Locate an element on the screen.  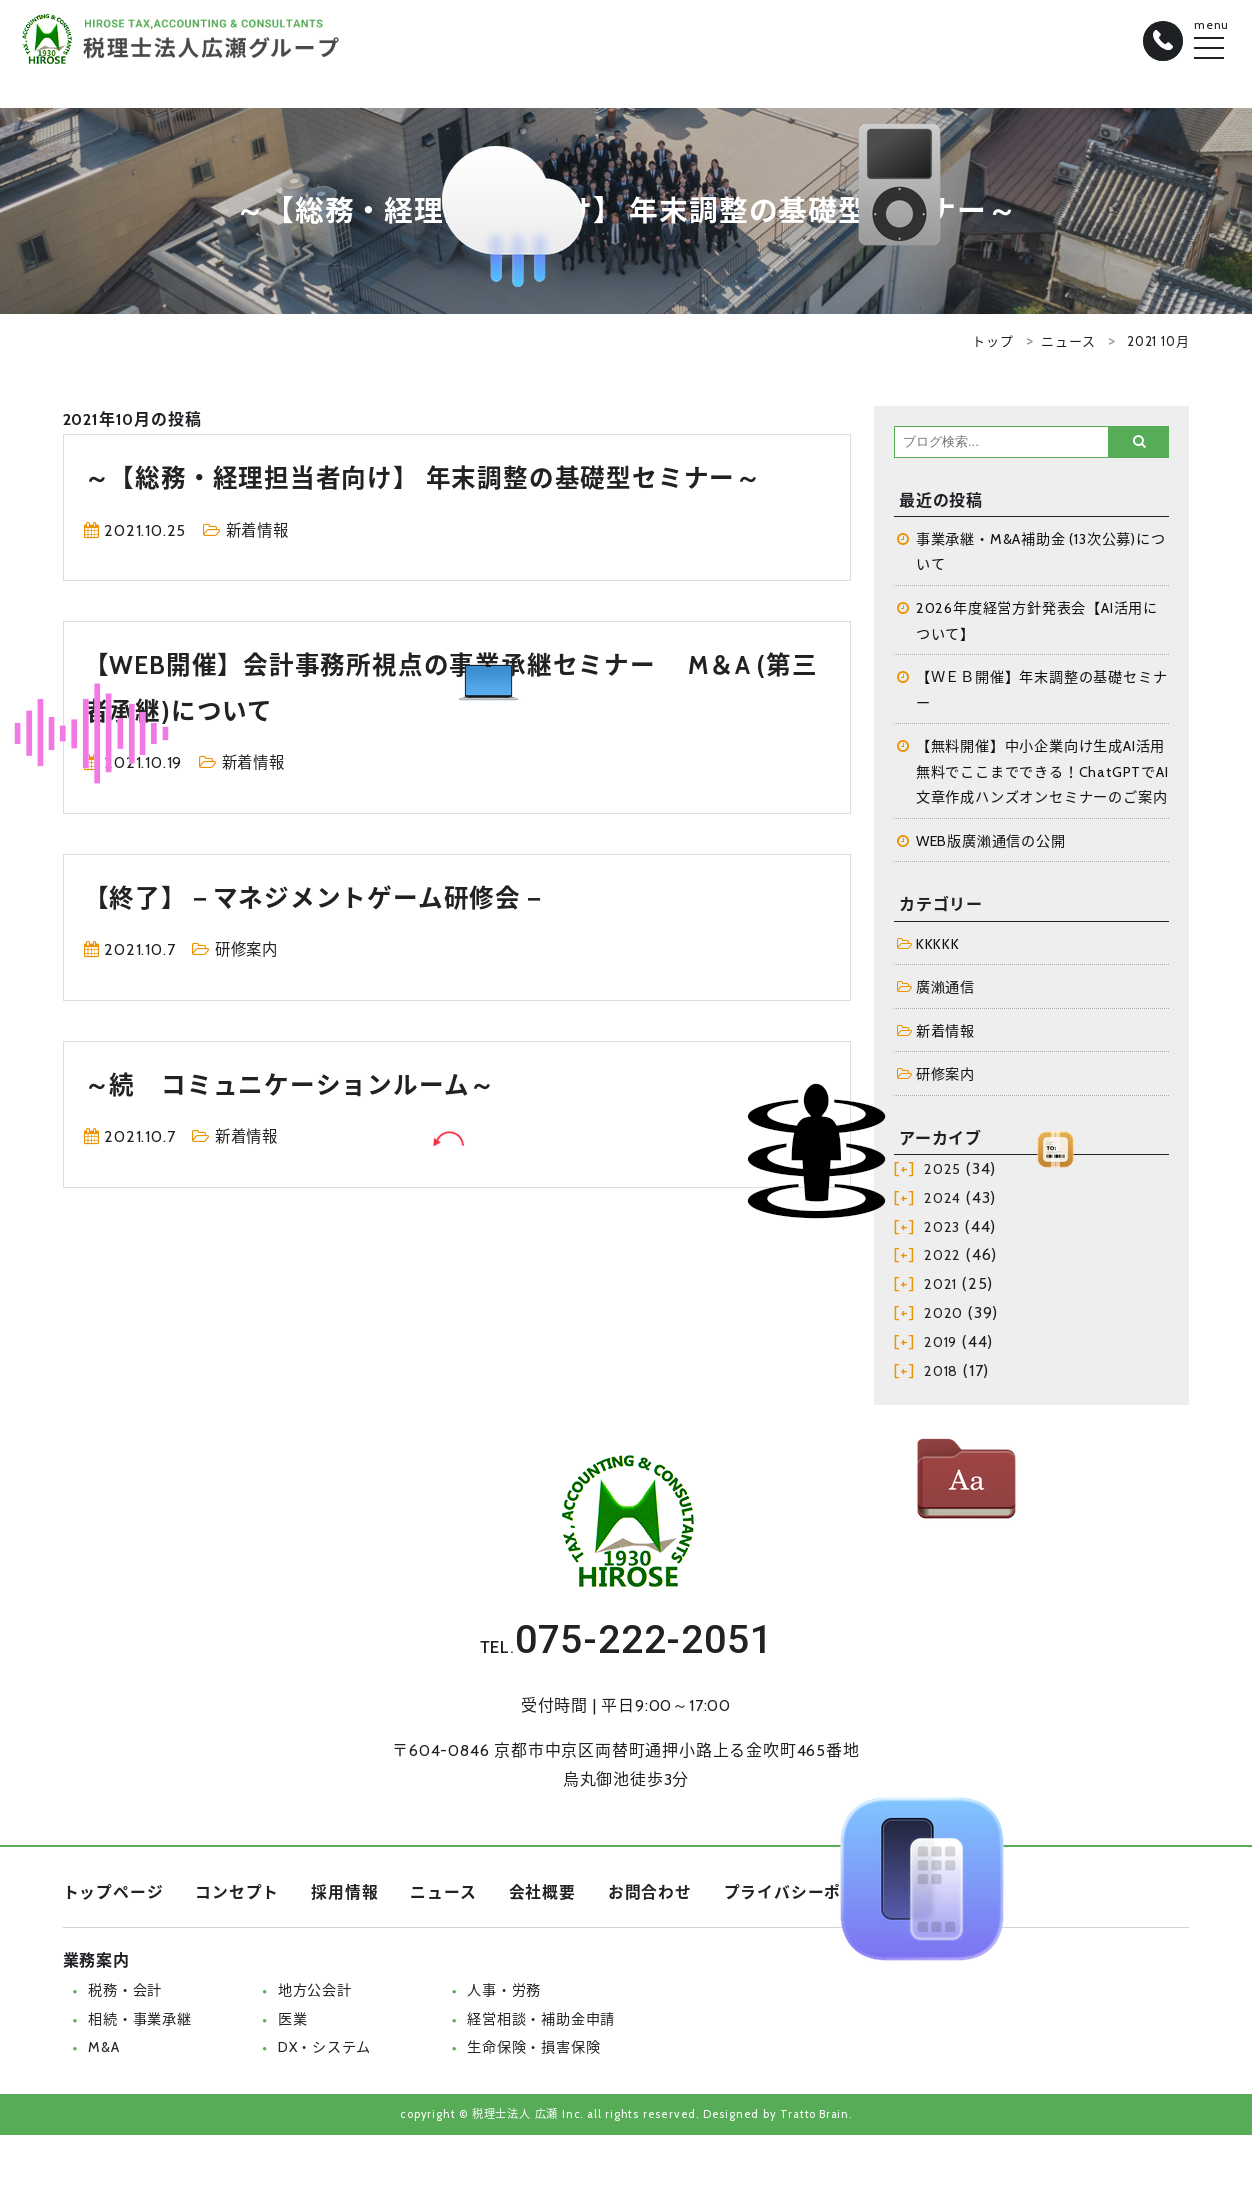
indicates rainy or showery weather conditions is located at coordinates (512, 216).